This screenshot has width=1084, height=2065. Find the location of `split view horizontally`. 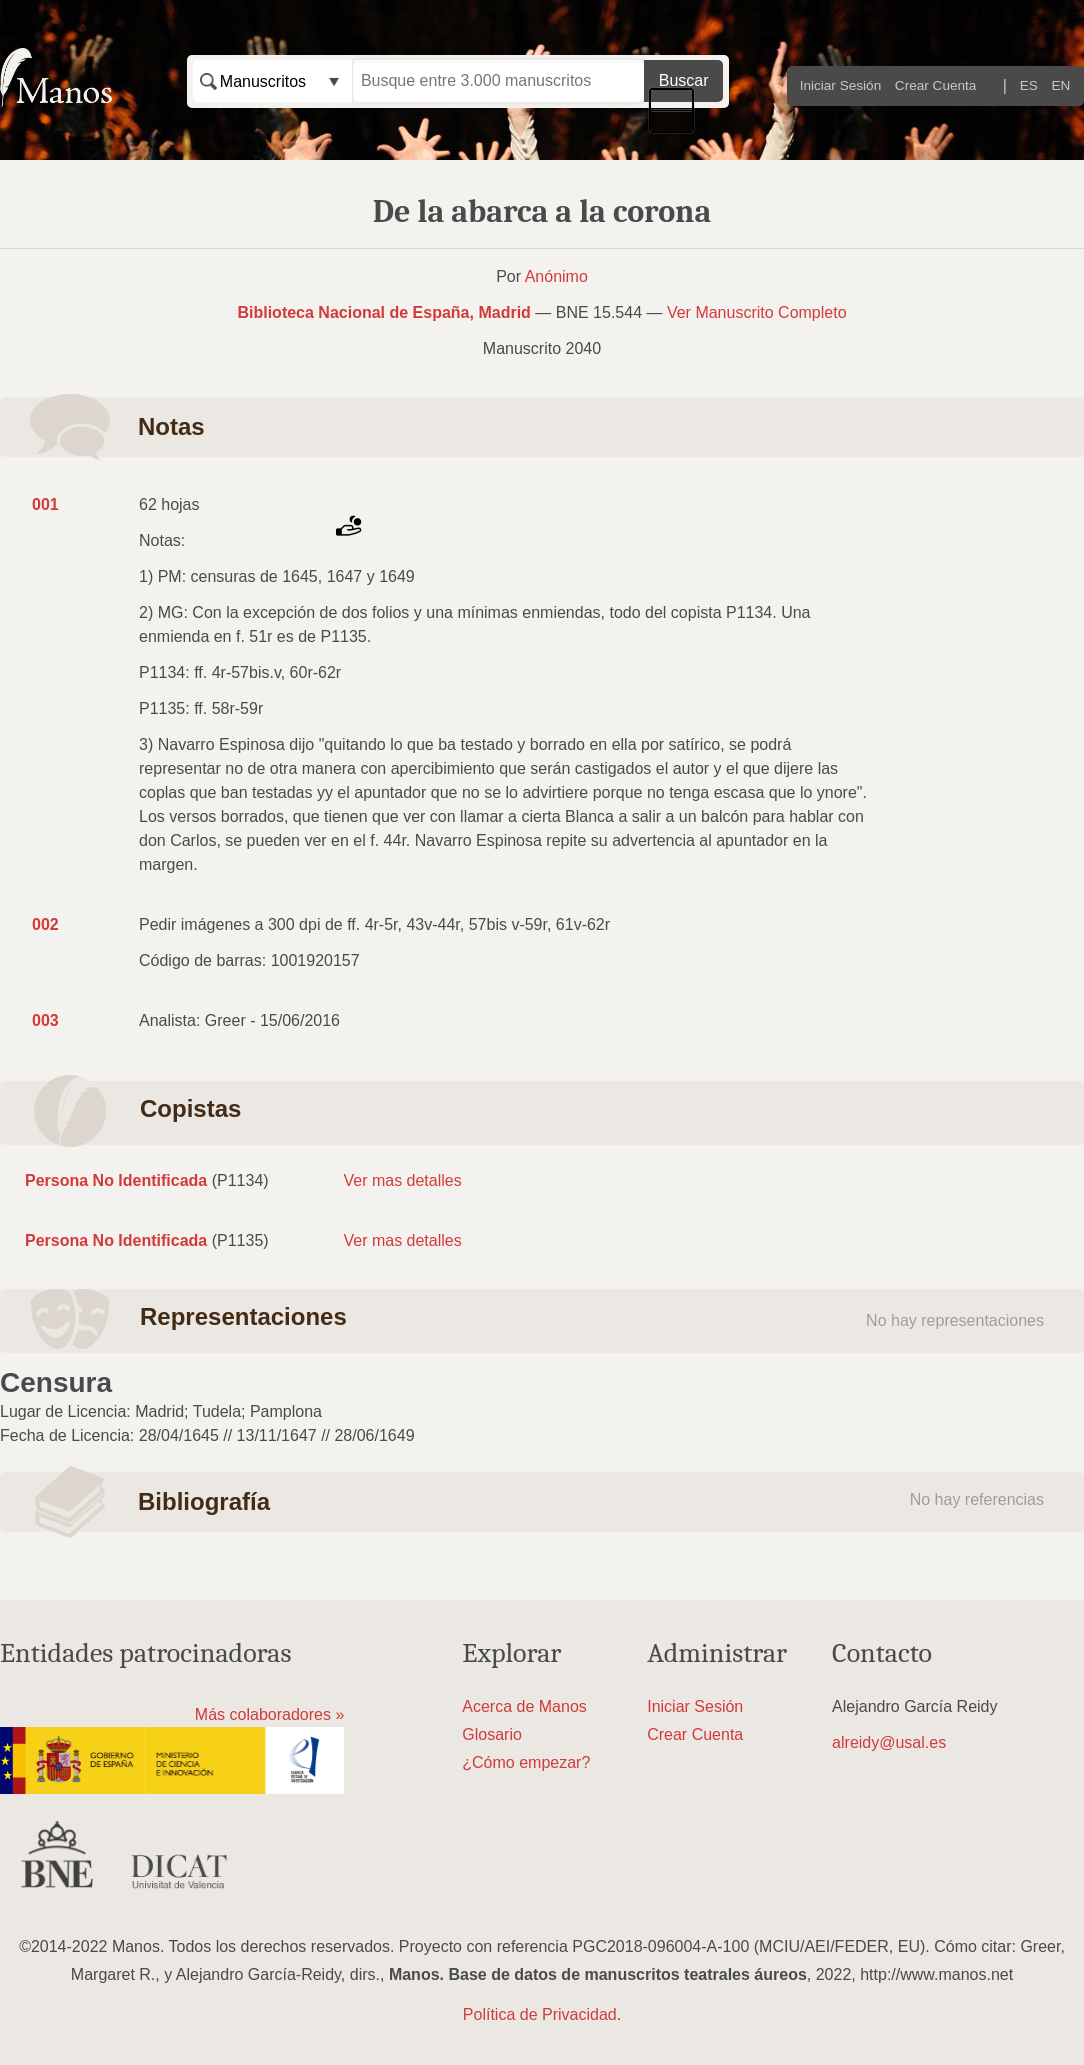

split view horizontally is located at coordinates (671, 110).